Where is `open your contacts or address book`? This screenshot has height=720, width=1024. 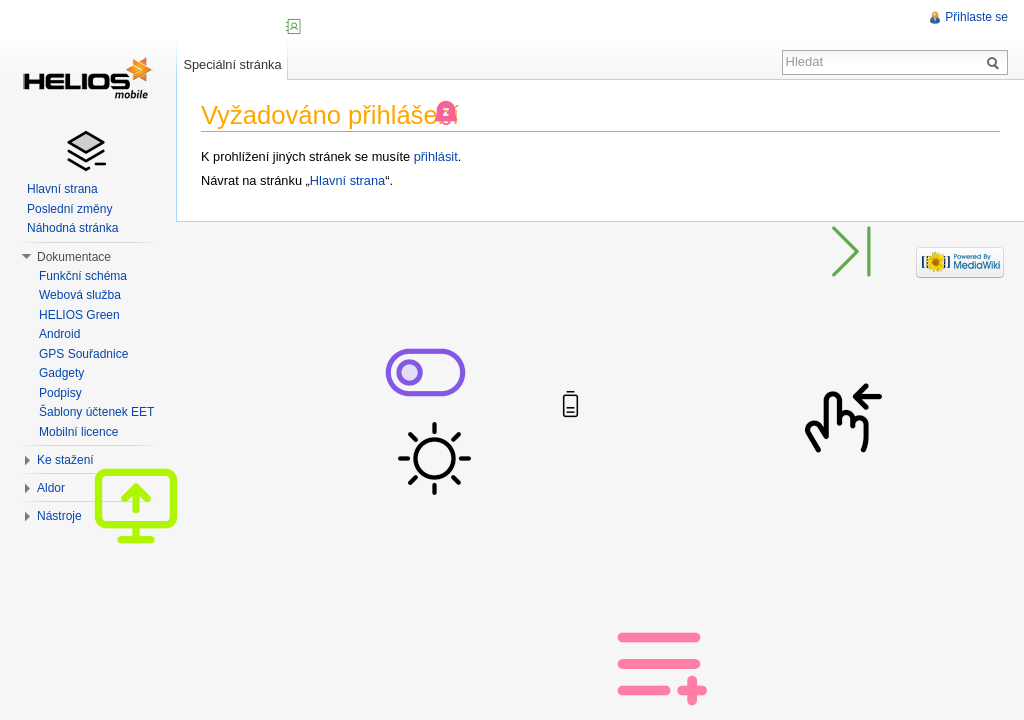 open your contacts or address book is located at coordinates (293, 26).